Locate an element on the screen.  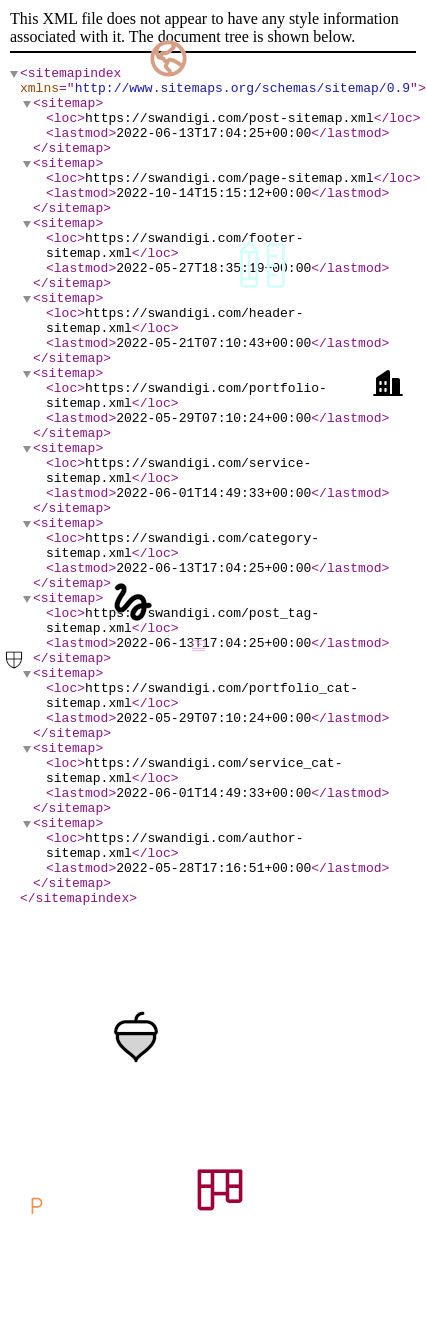
switch to western hemisphere or Americas region is located at coordinates (168, 58).